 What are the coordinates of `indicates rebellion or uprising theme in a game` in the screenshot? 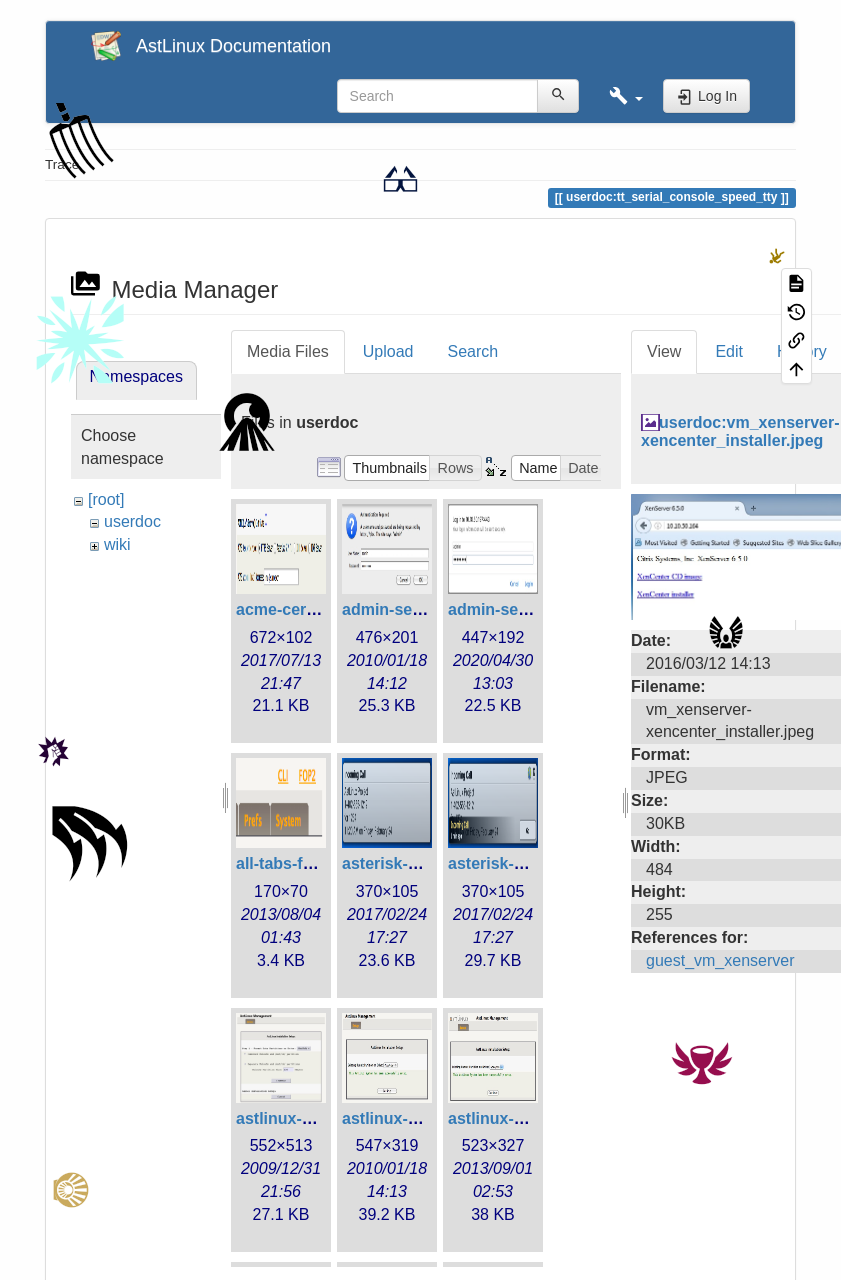 It's located at (53, 751).